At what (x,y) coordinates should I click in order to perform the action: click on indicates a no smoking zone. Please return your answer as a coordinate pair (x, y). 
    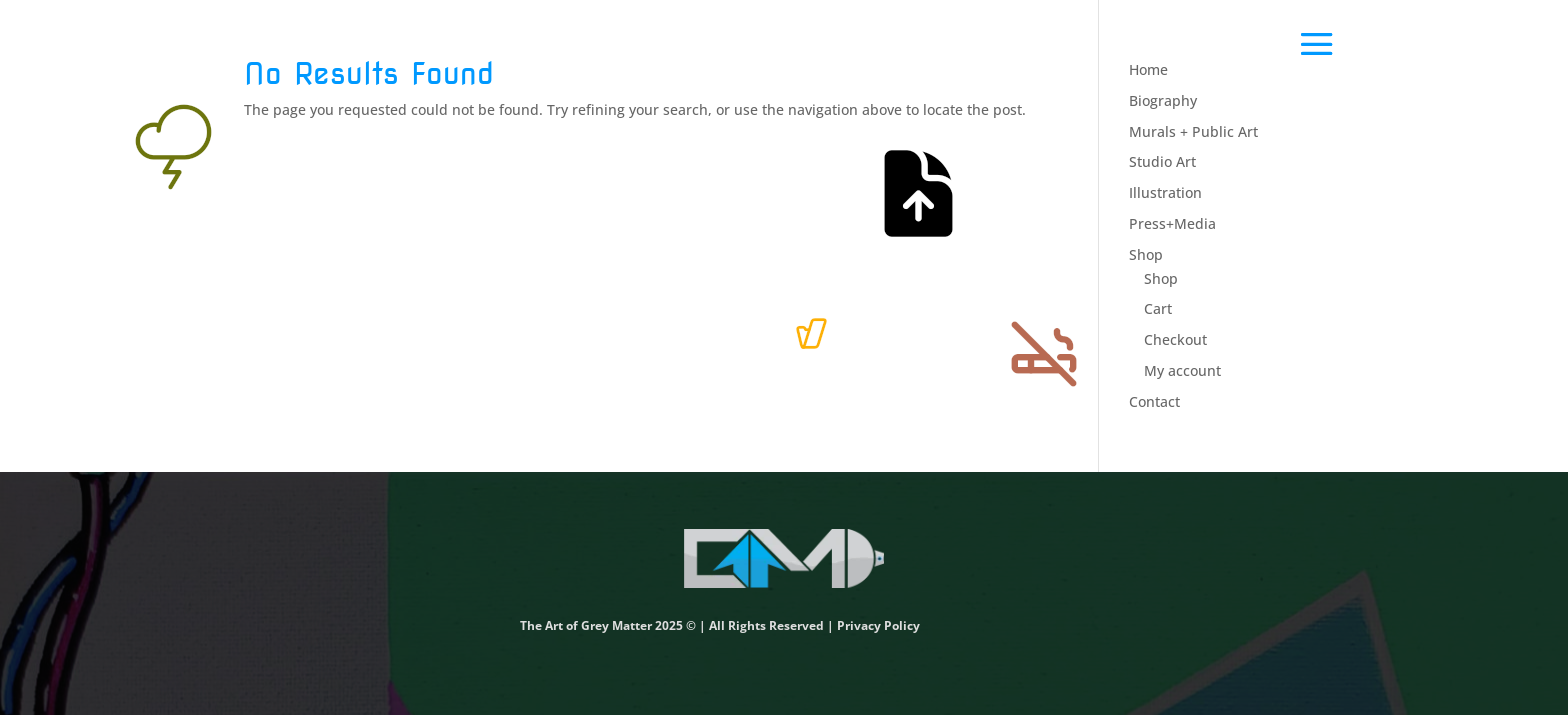
    Looking at the image, I should click on (1044, 354).